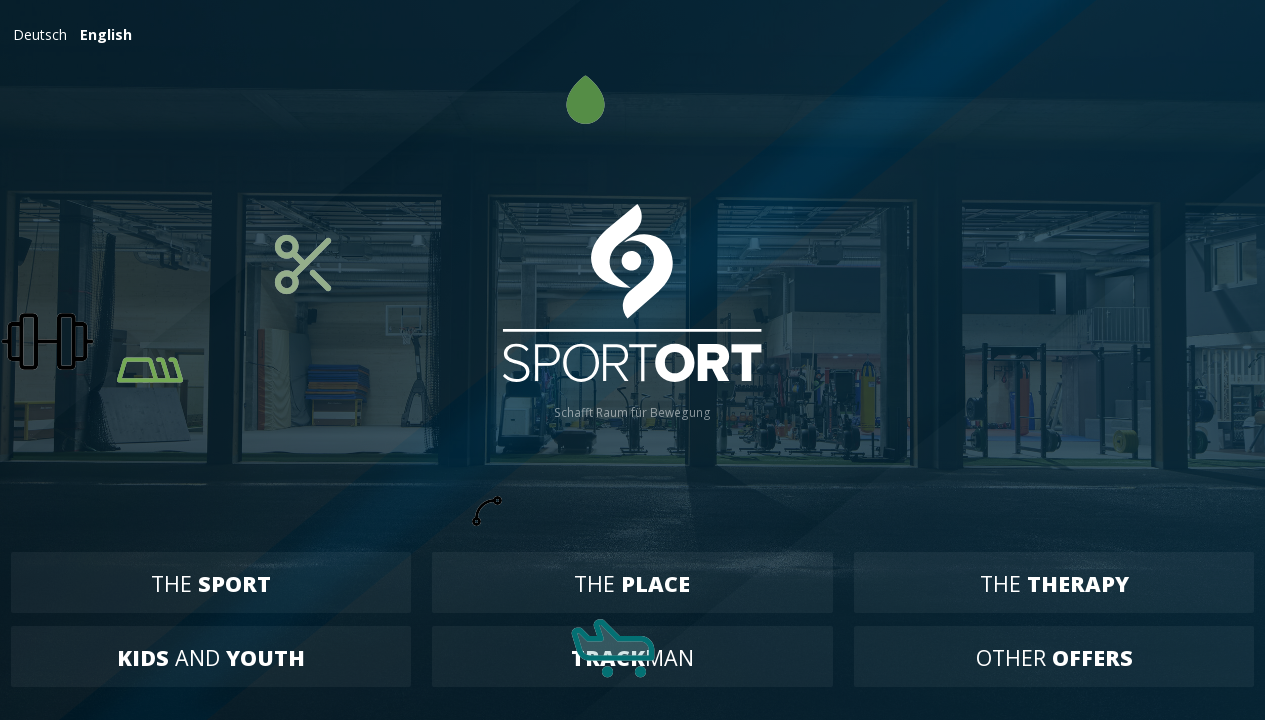  I want to click on access workout or fitness features, so click(47, 341).